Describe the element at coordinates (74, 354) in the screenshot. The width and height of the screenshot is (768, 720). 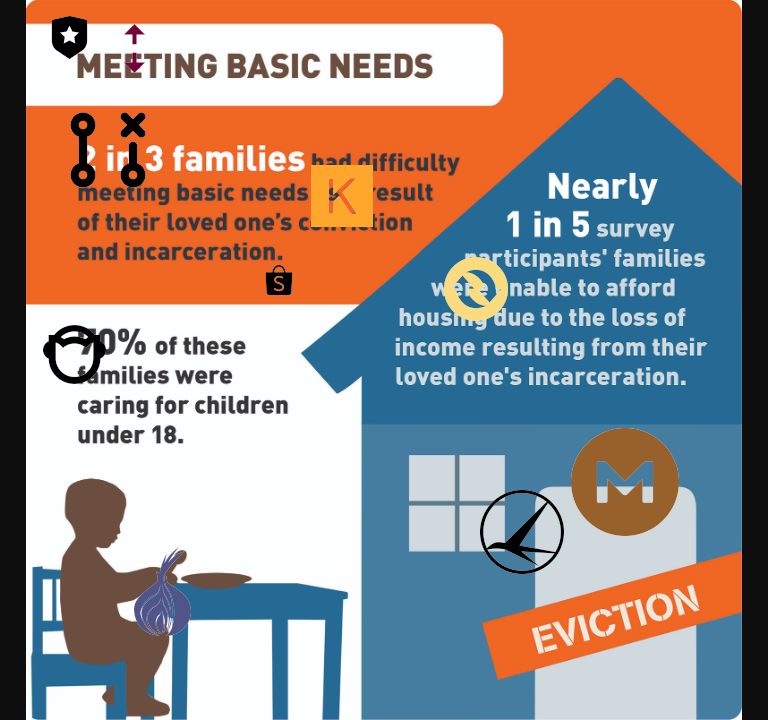
I see `open the Napster music streaming app` at that location.